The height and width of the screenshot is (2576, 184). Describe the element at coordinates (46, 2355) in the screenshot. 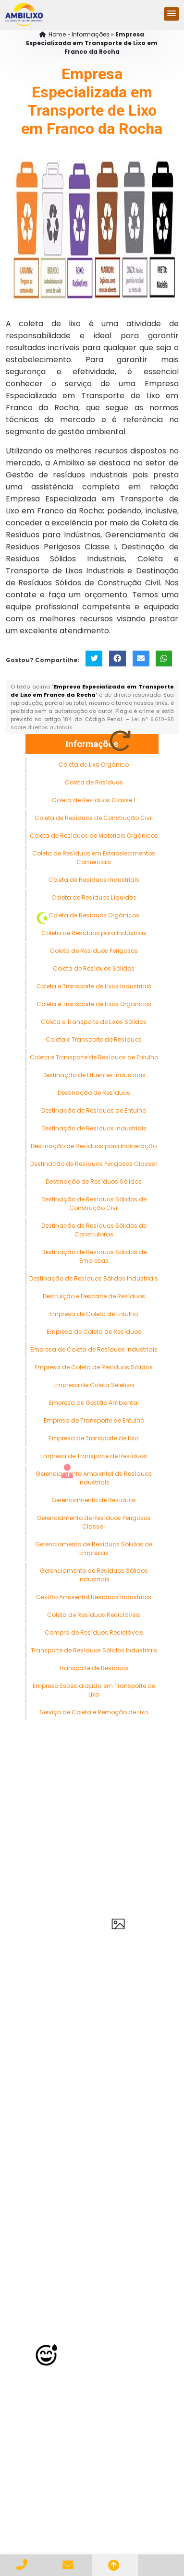

I see `react with nervous or relieved laughter` at that location.